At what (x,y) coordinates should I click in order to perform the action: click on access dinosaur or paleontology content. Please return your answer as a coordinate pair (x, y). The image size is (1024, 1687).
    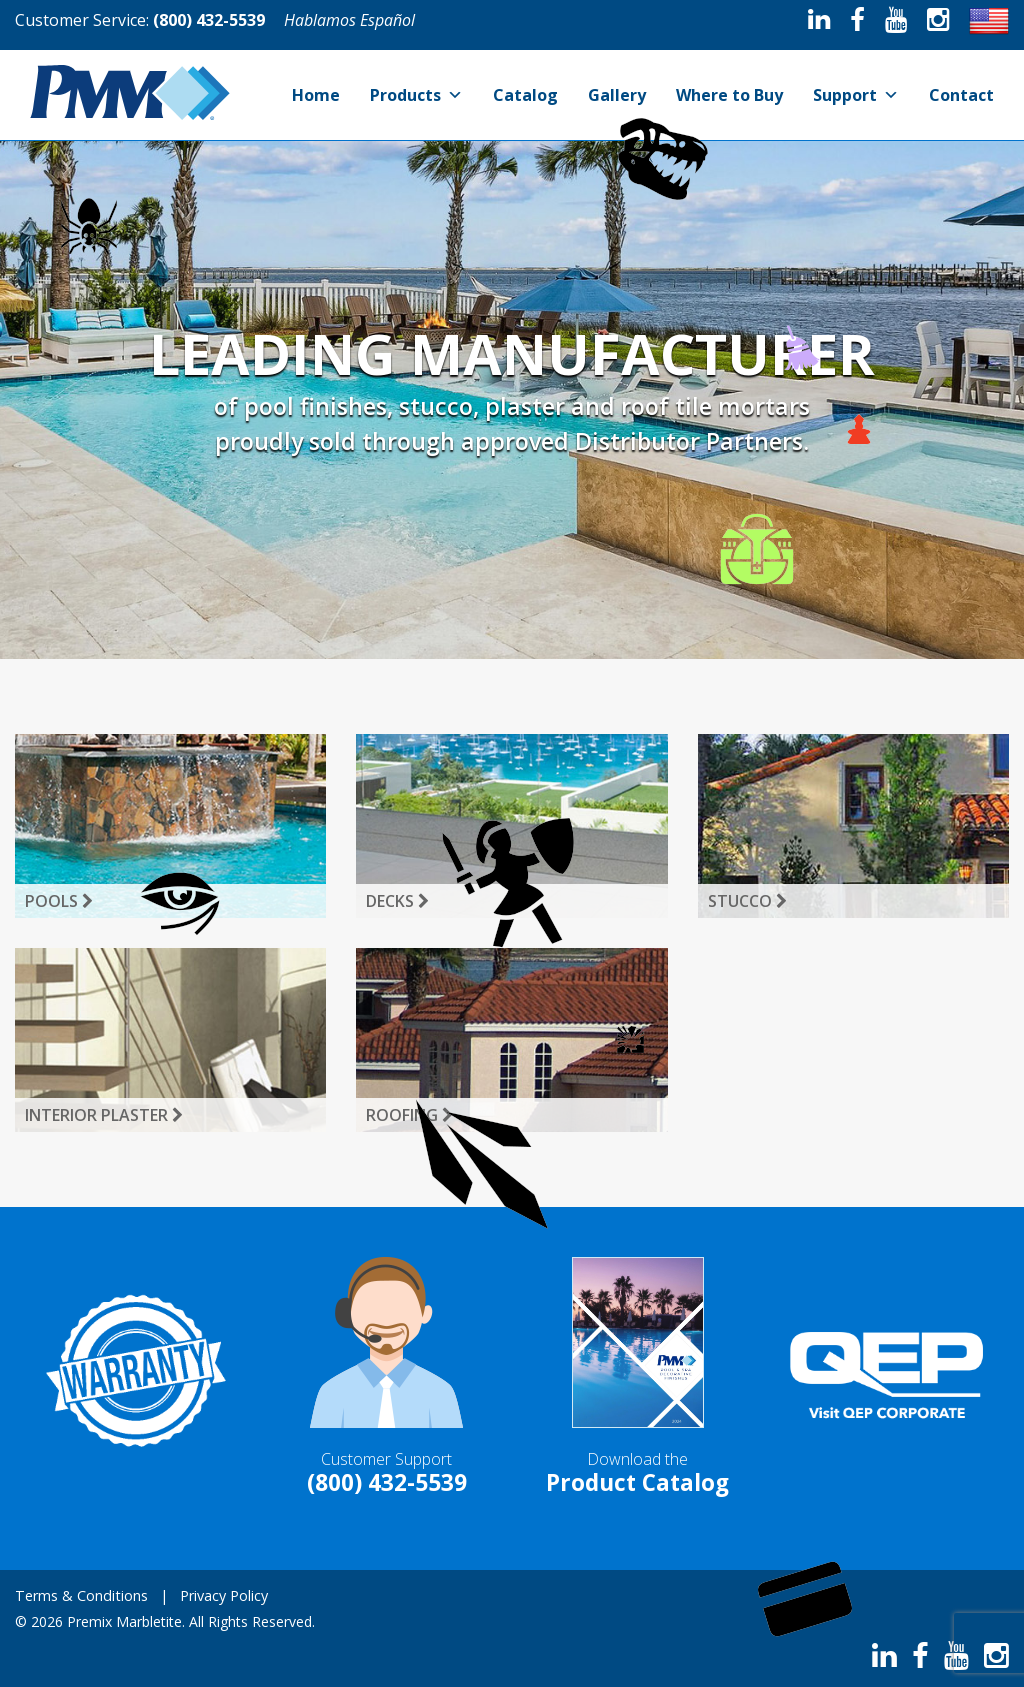
    Looking at the image, I should click on (663, 159).